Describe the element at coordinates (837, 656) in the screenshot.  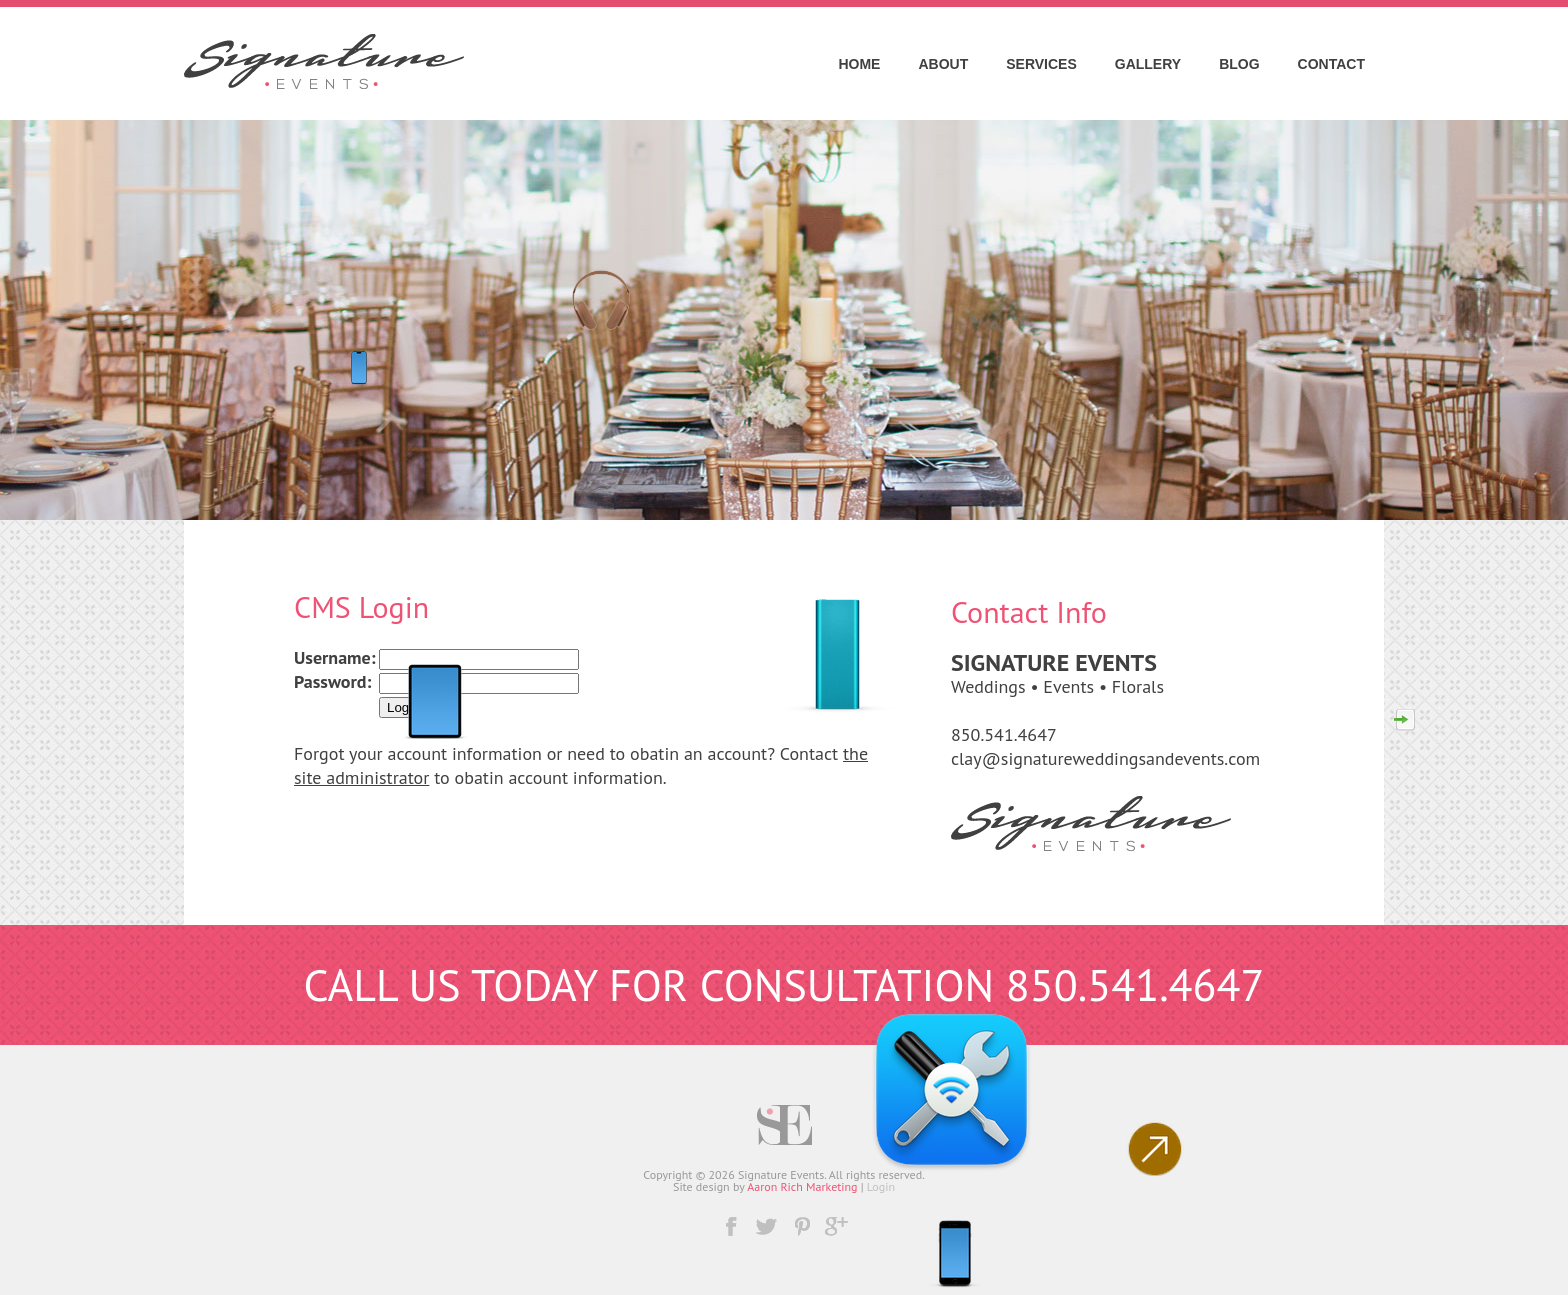
I see `iPod nano device connected` at that location.